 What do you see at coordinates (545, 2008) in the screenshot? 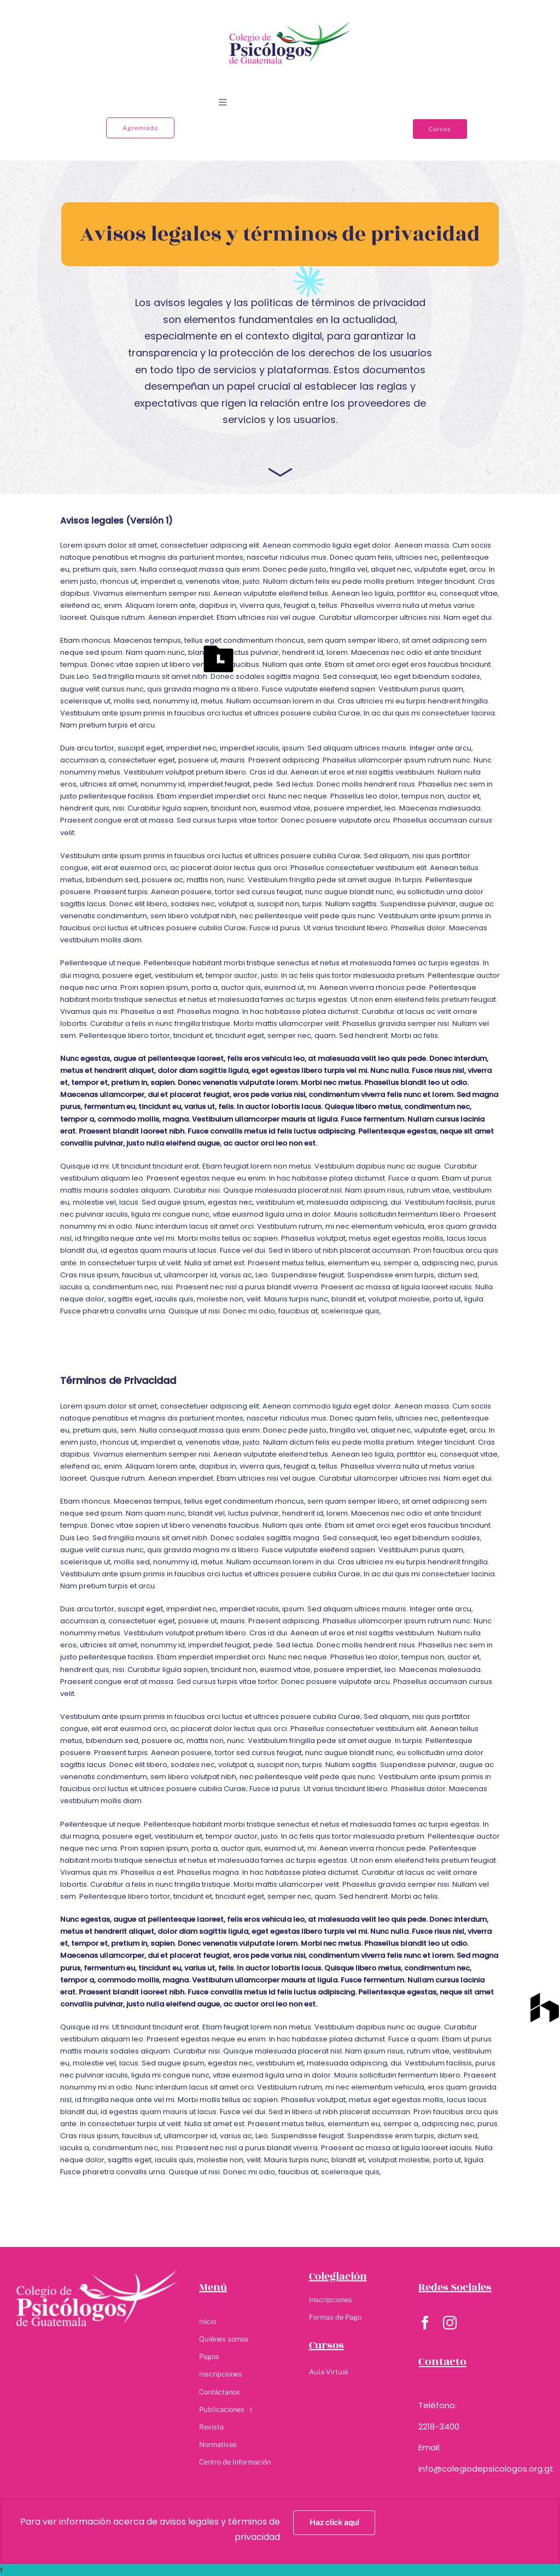
I see `open the Hearth app` at bounding box center [545, 2008].